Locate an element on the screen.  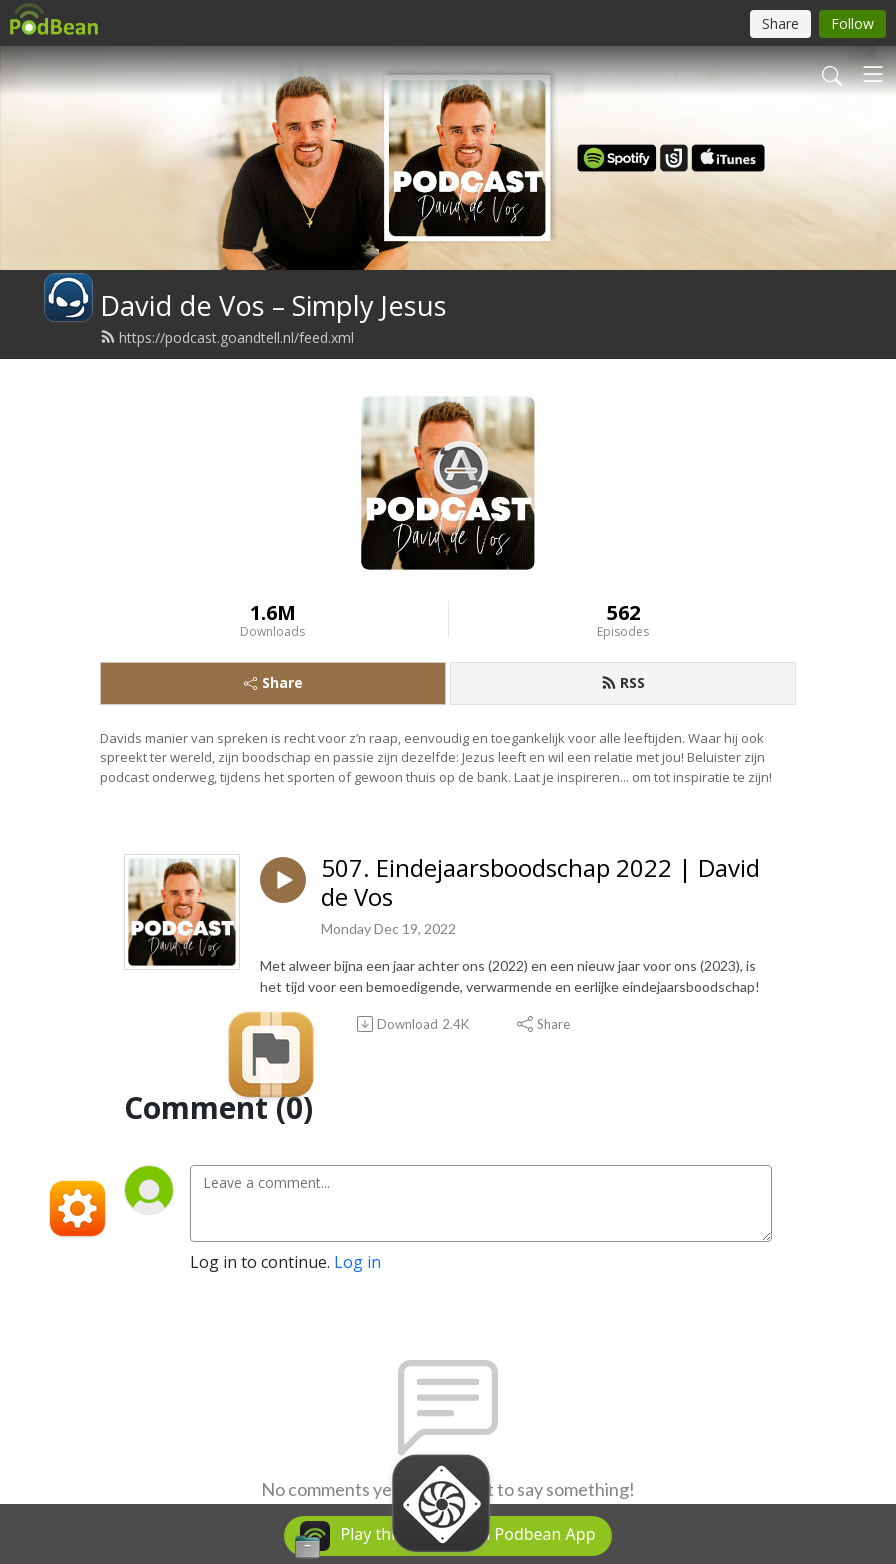
open aptana studio IDE is located at coordinates (77, 1208).